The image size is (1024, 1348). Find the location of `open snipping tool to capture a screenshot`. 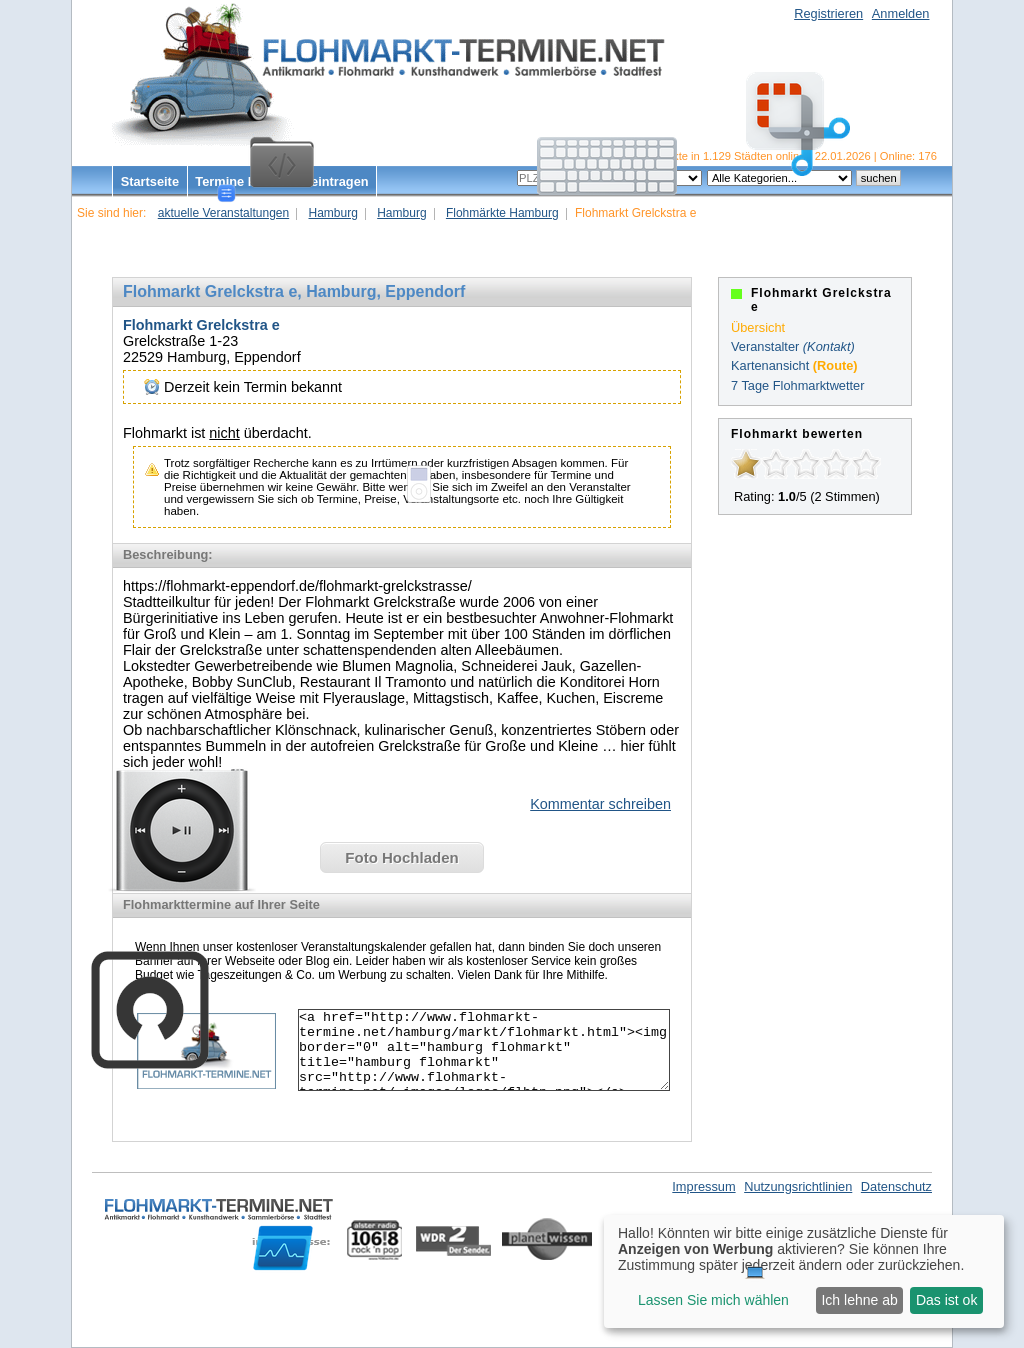

open snipping tool to capture a screenshot is located at coordinates (798, 124).